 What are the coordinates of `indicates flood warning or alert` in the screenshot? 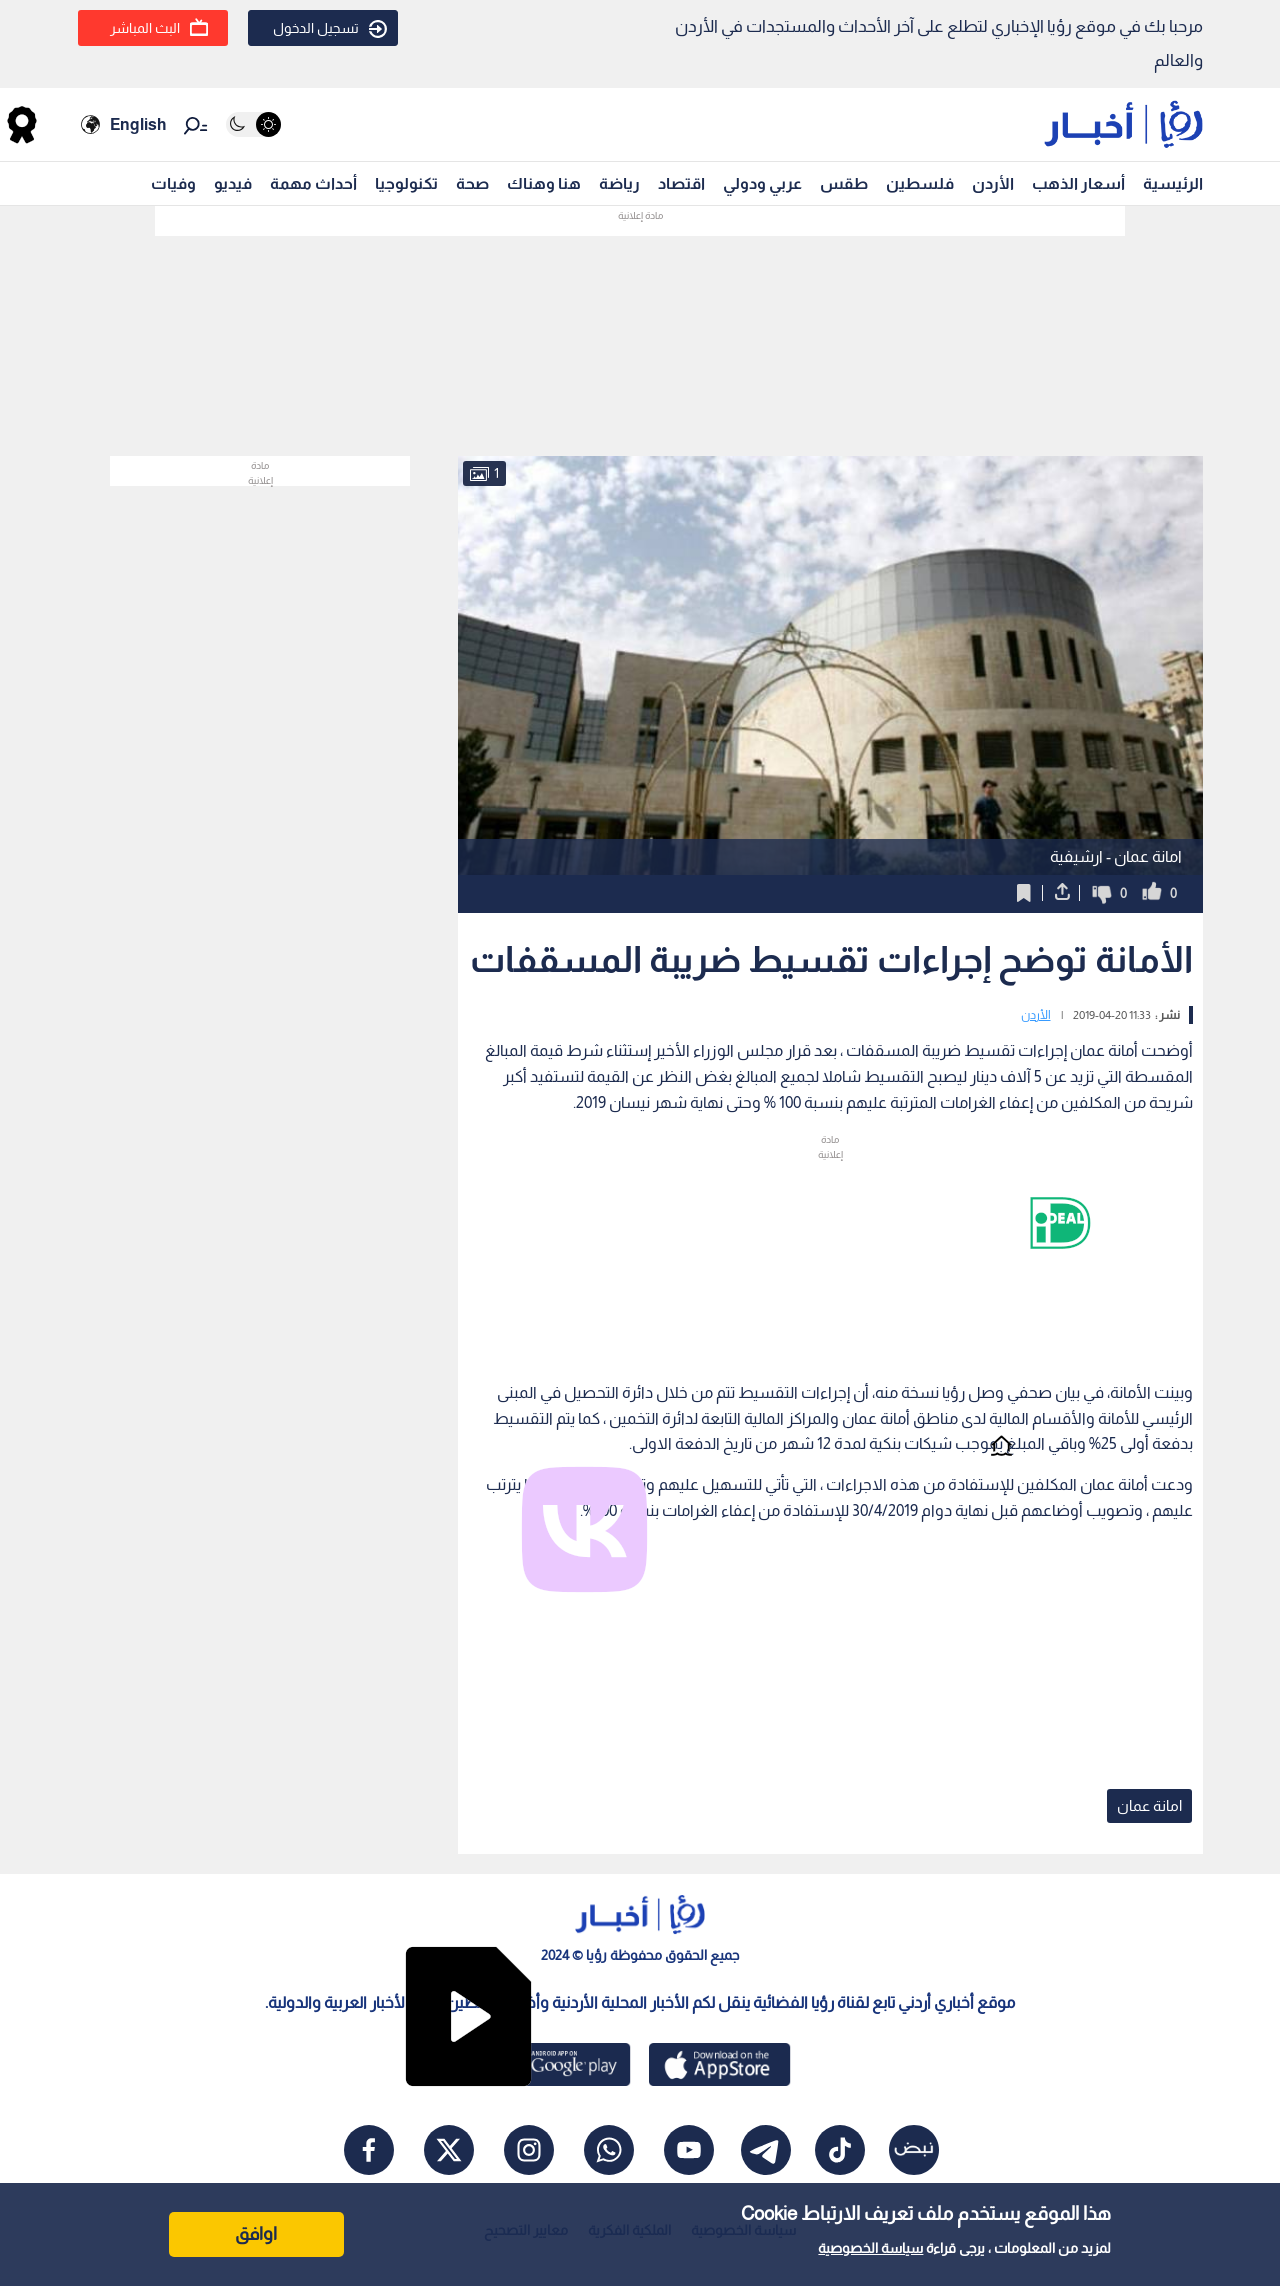 It's located at (1001, 1446).